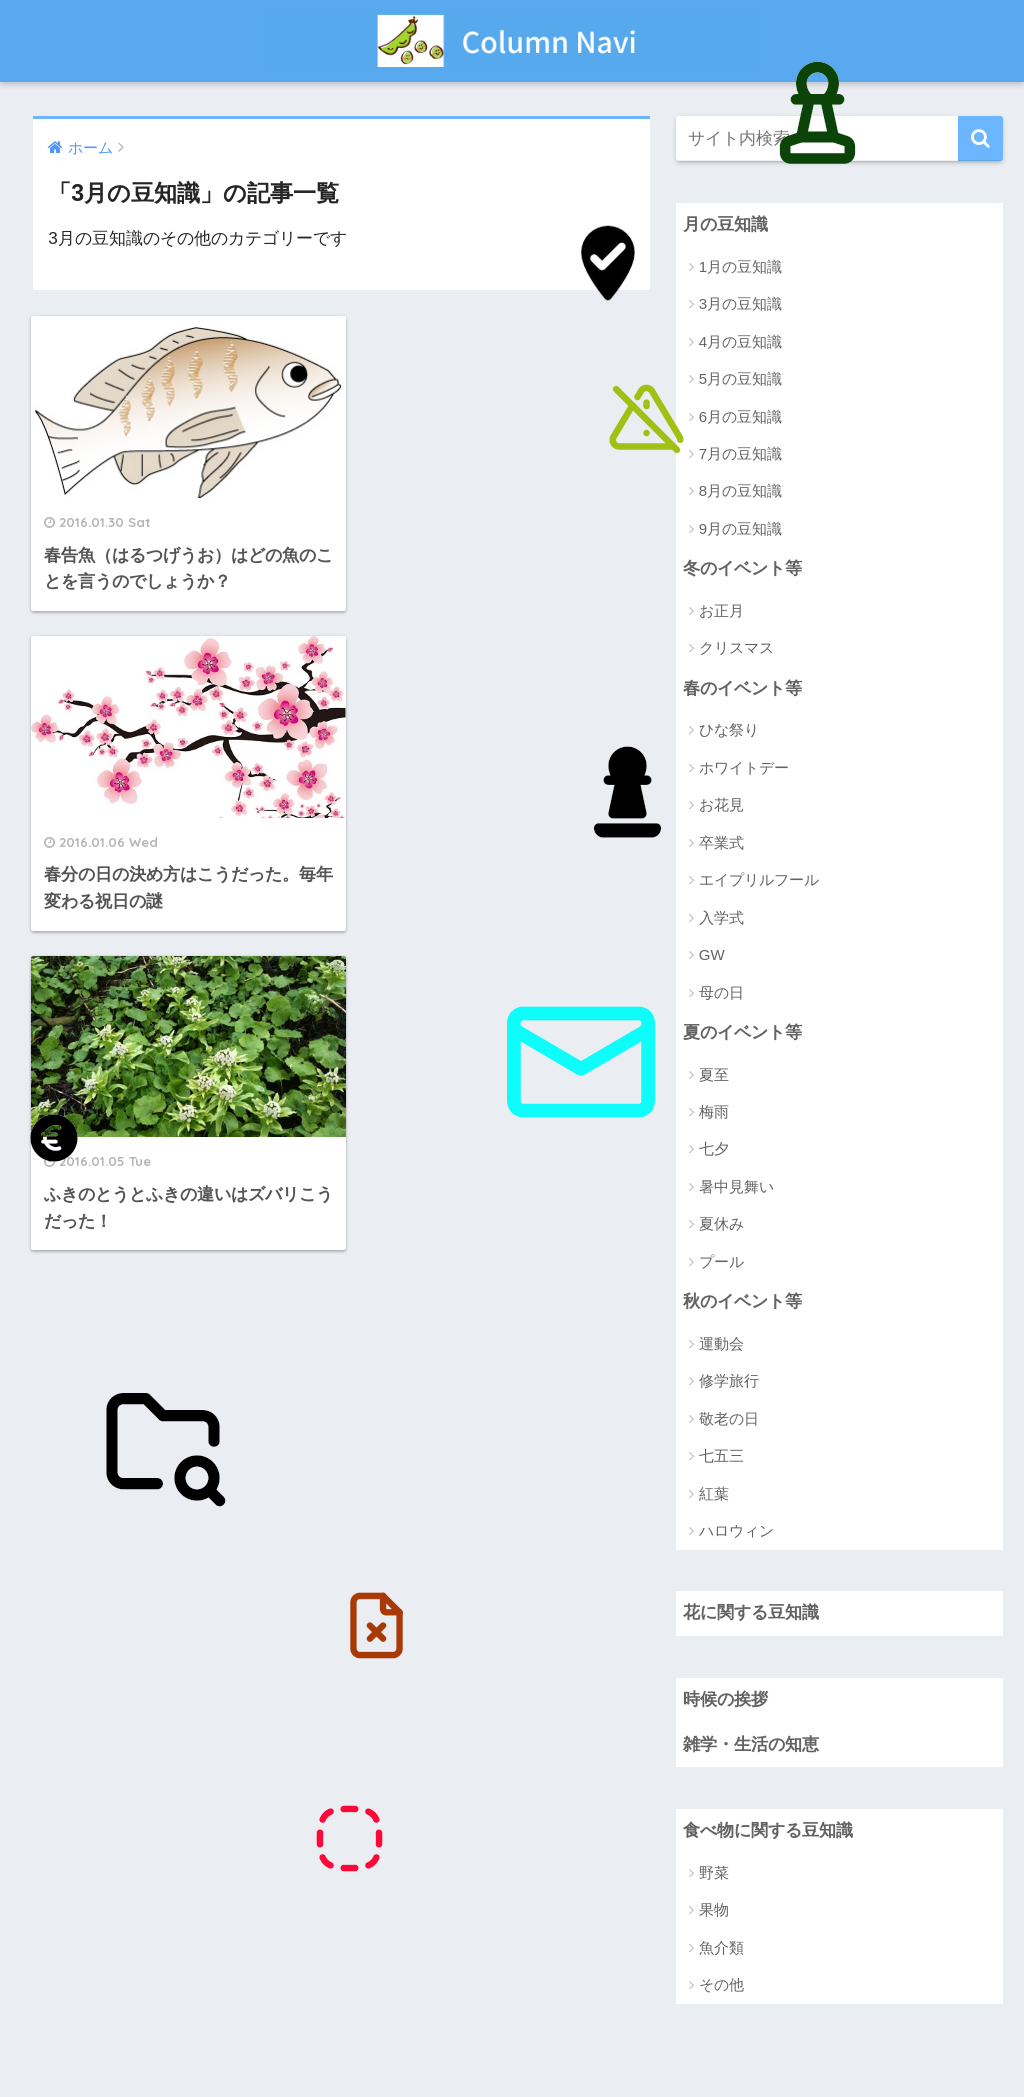 This screenshot has width=1024, height=2097. I want to click on search within a folder, so click(163, 1444).